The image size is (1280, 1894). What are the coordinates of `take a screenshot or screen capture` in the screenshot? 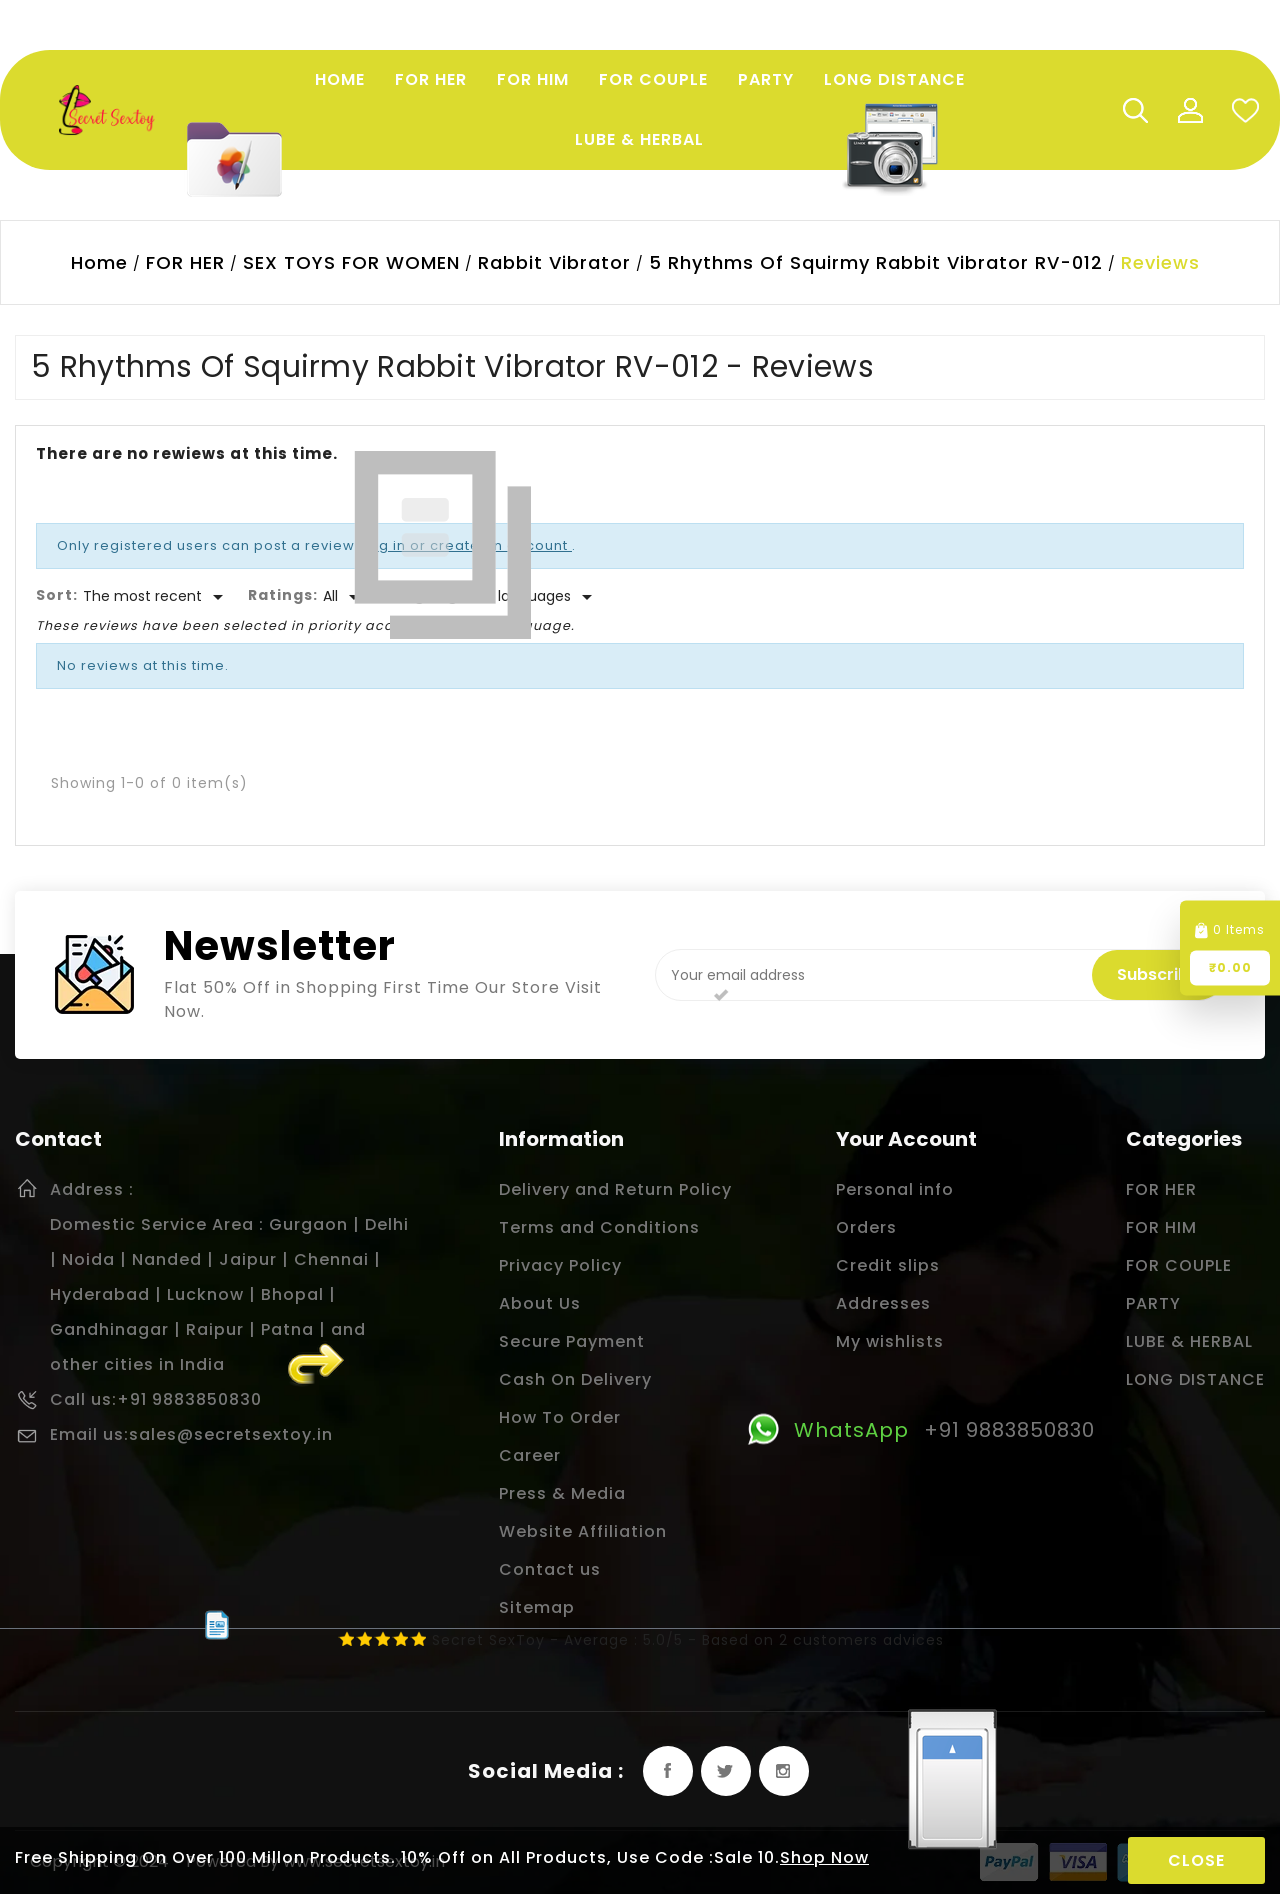 It's located at (892, 146).